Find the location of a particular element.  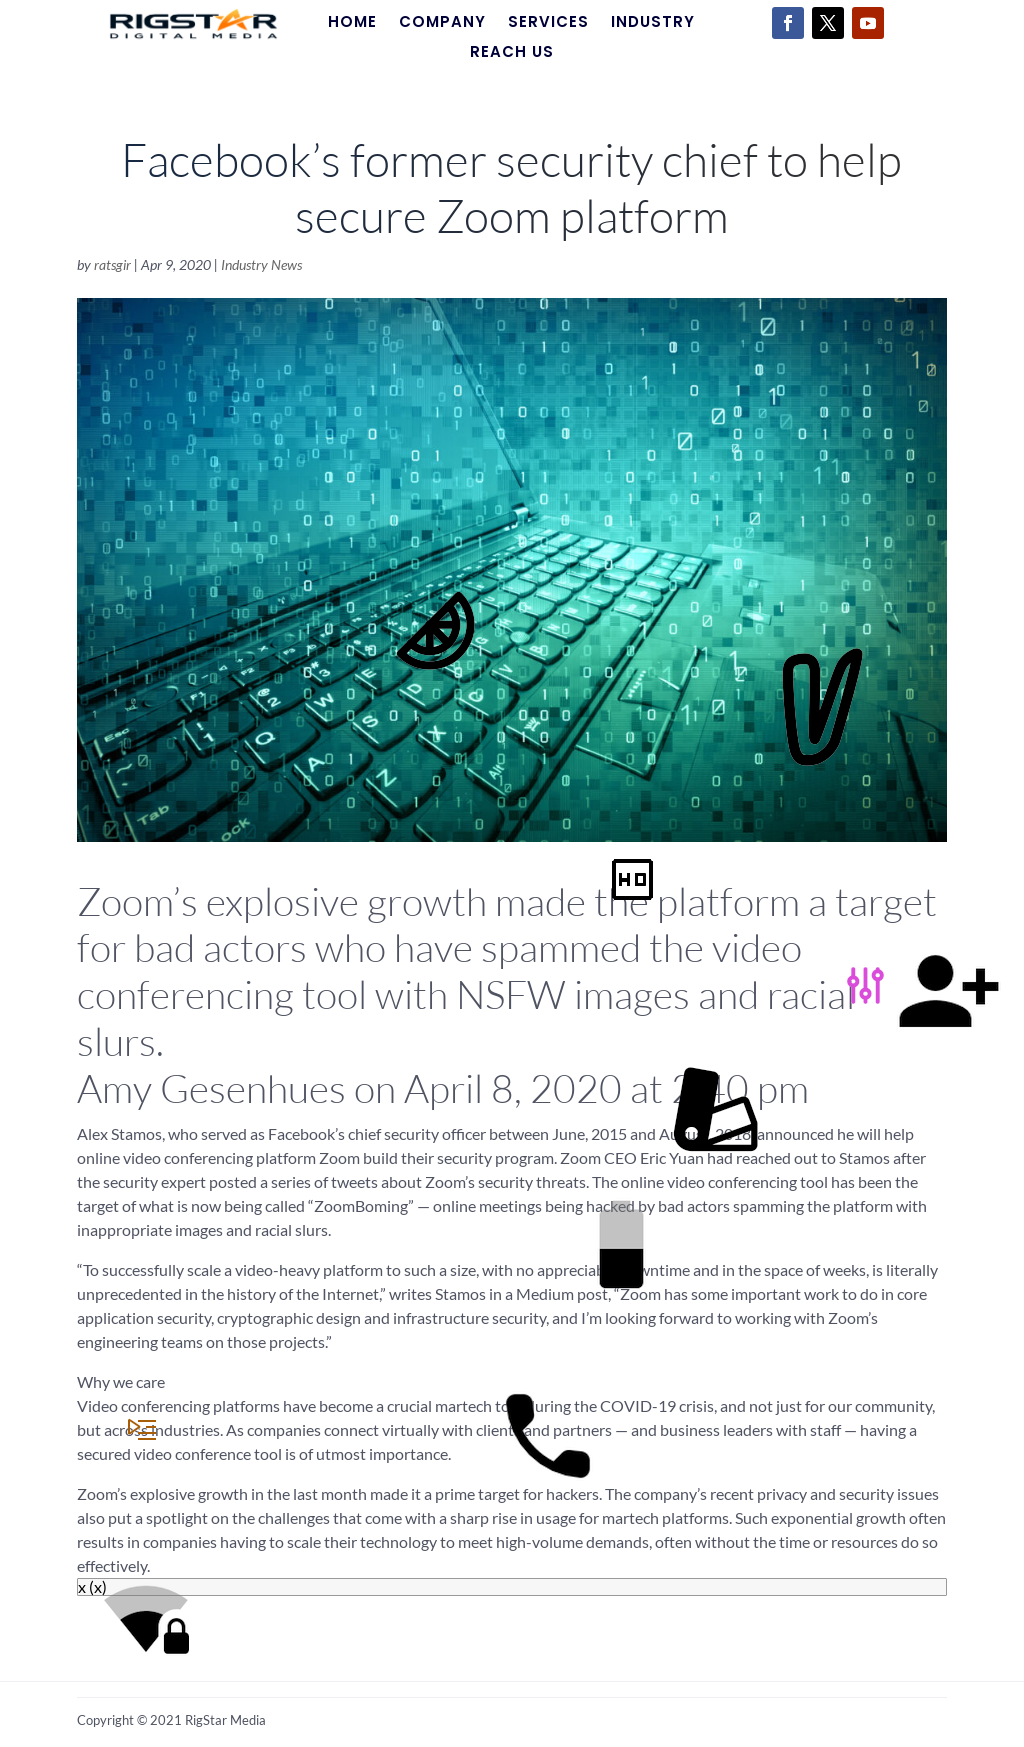

access color palette or theme options is located at coordinates (712, 1112).